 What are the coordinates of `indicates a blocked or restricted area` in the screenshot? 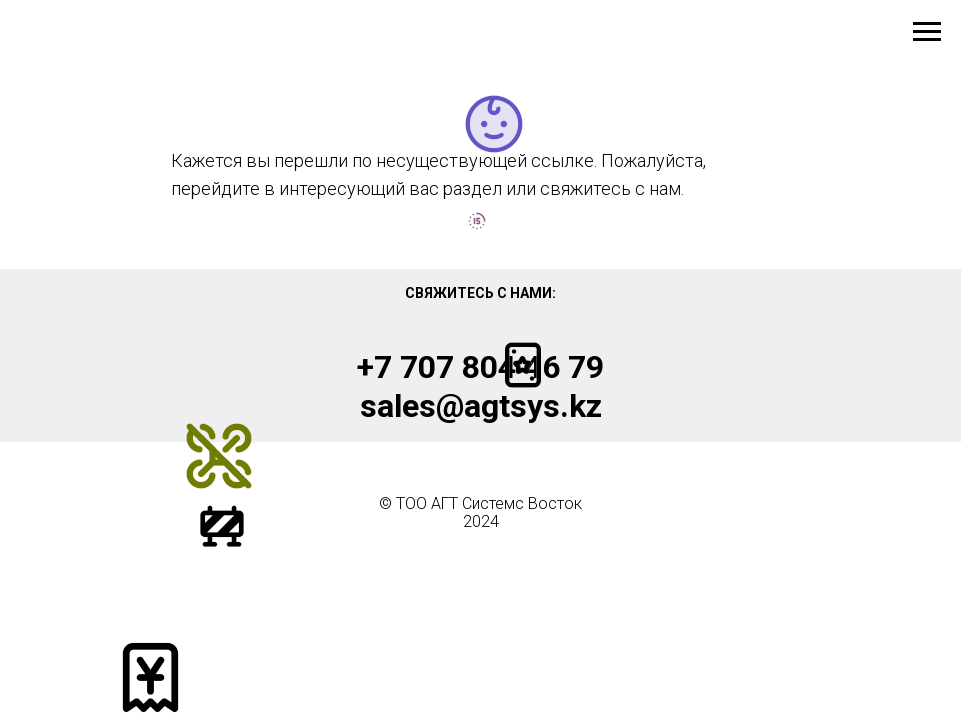 It's located at (222, 525).